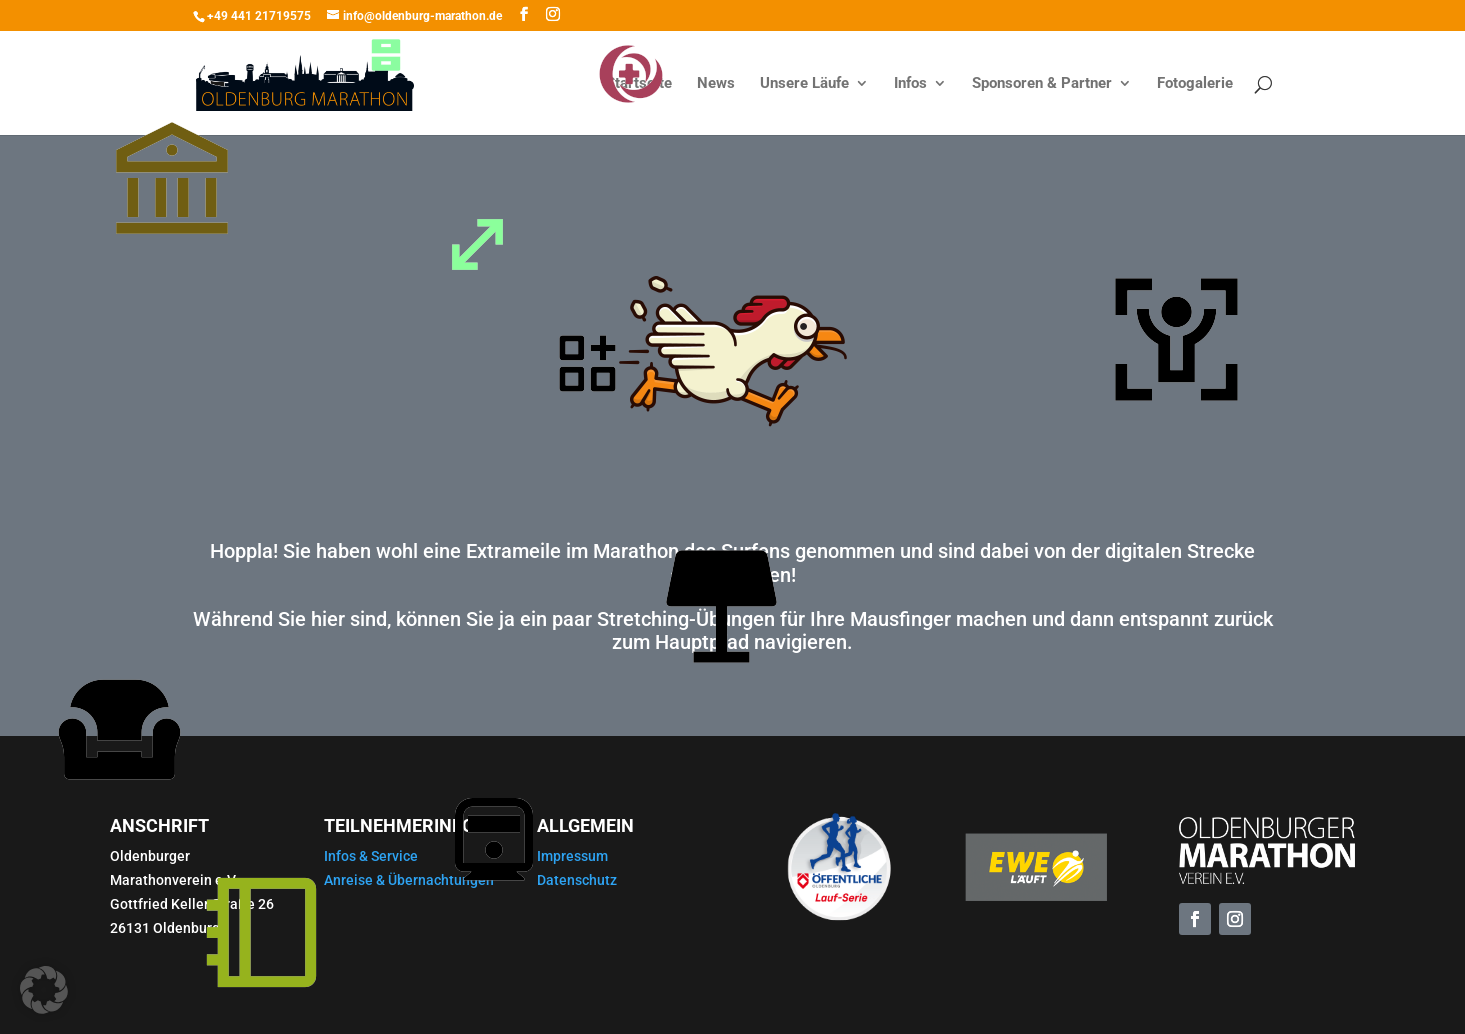 This screenshot has width=1465, height=1034. Describe the element at coordinates (386, 55) in the screenshot. I see `access archived files or documents` at that location.